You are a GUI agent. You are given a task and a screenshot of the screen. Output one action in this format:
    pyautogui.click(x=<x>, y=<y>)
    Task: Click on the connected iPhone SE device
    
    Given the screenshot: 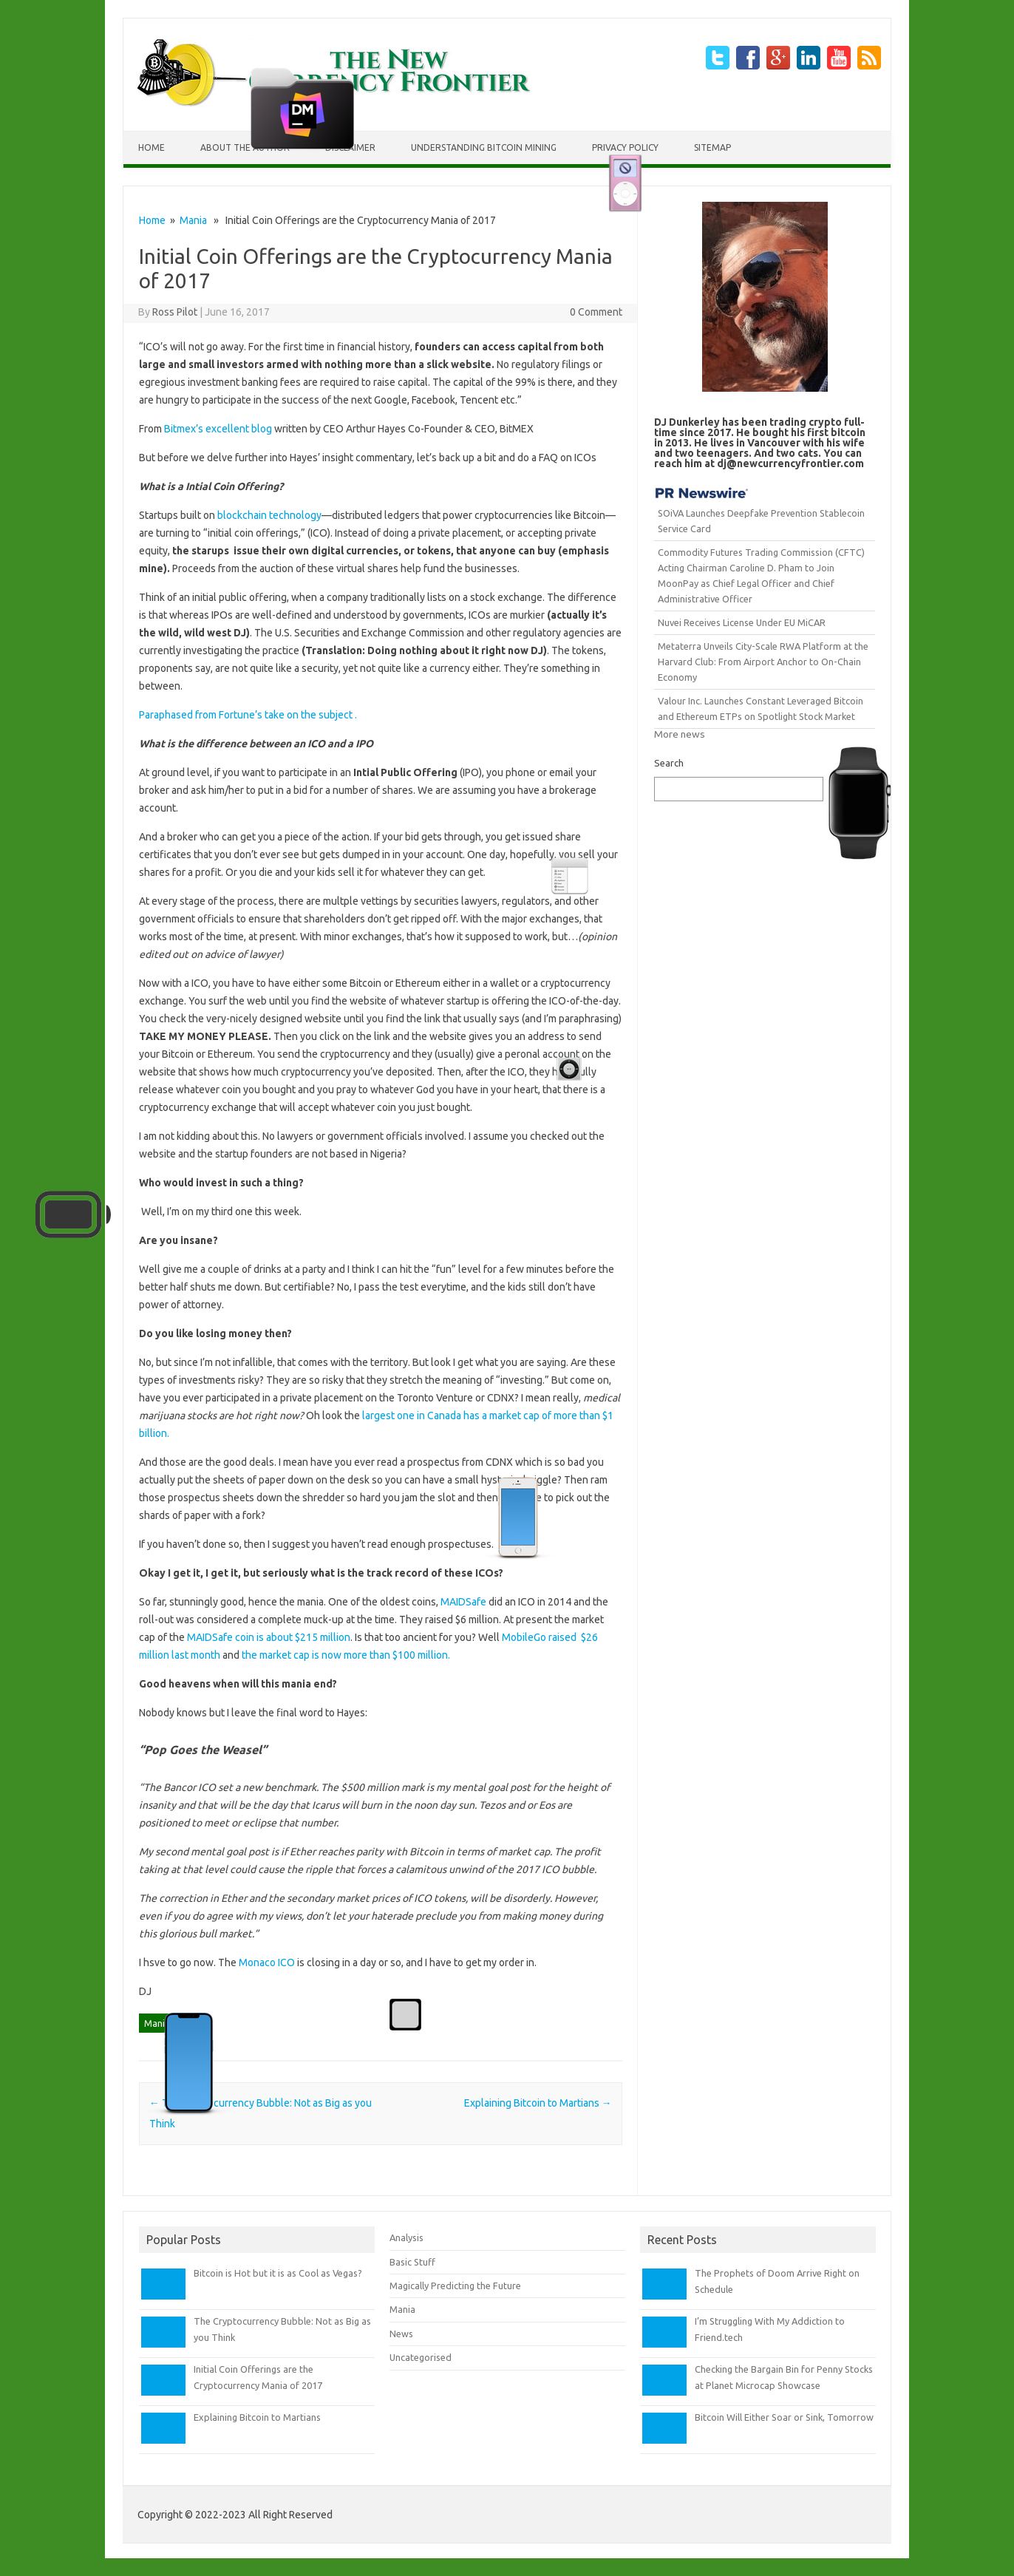 What is the action you would take?
    pyautogui.click(x=518, y=1518)
    